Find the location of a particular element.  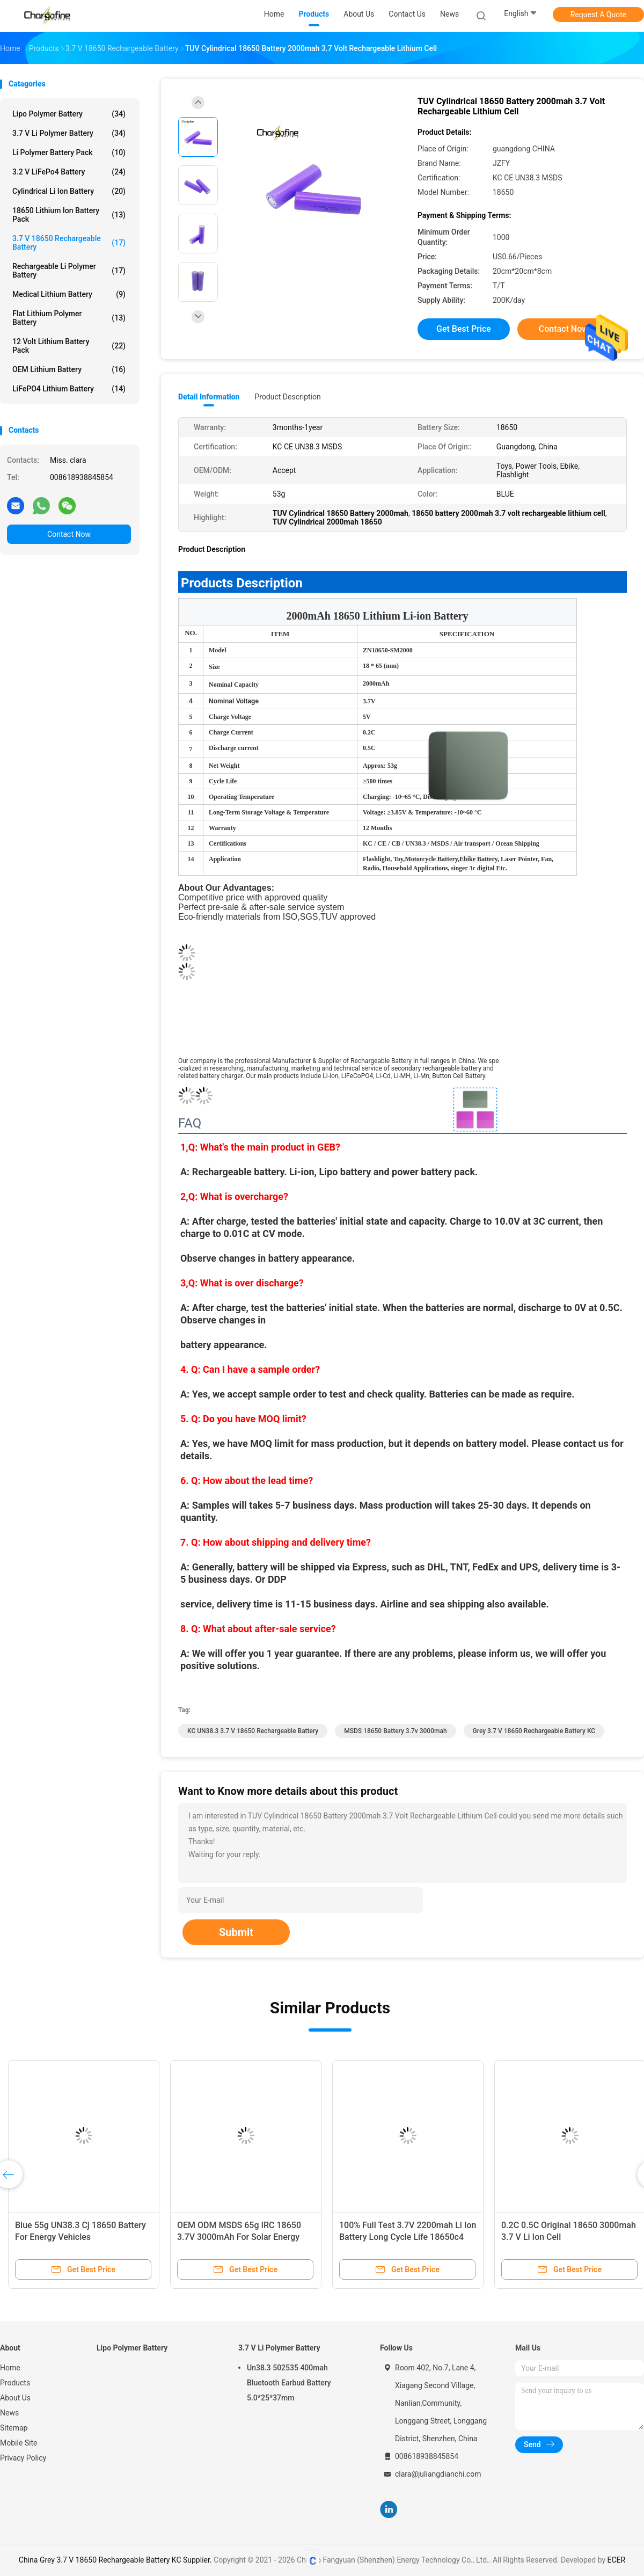

a C programming language source file is located at coordinates (313, 2559).